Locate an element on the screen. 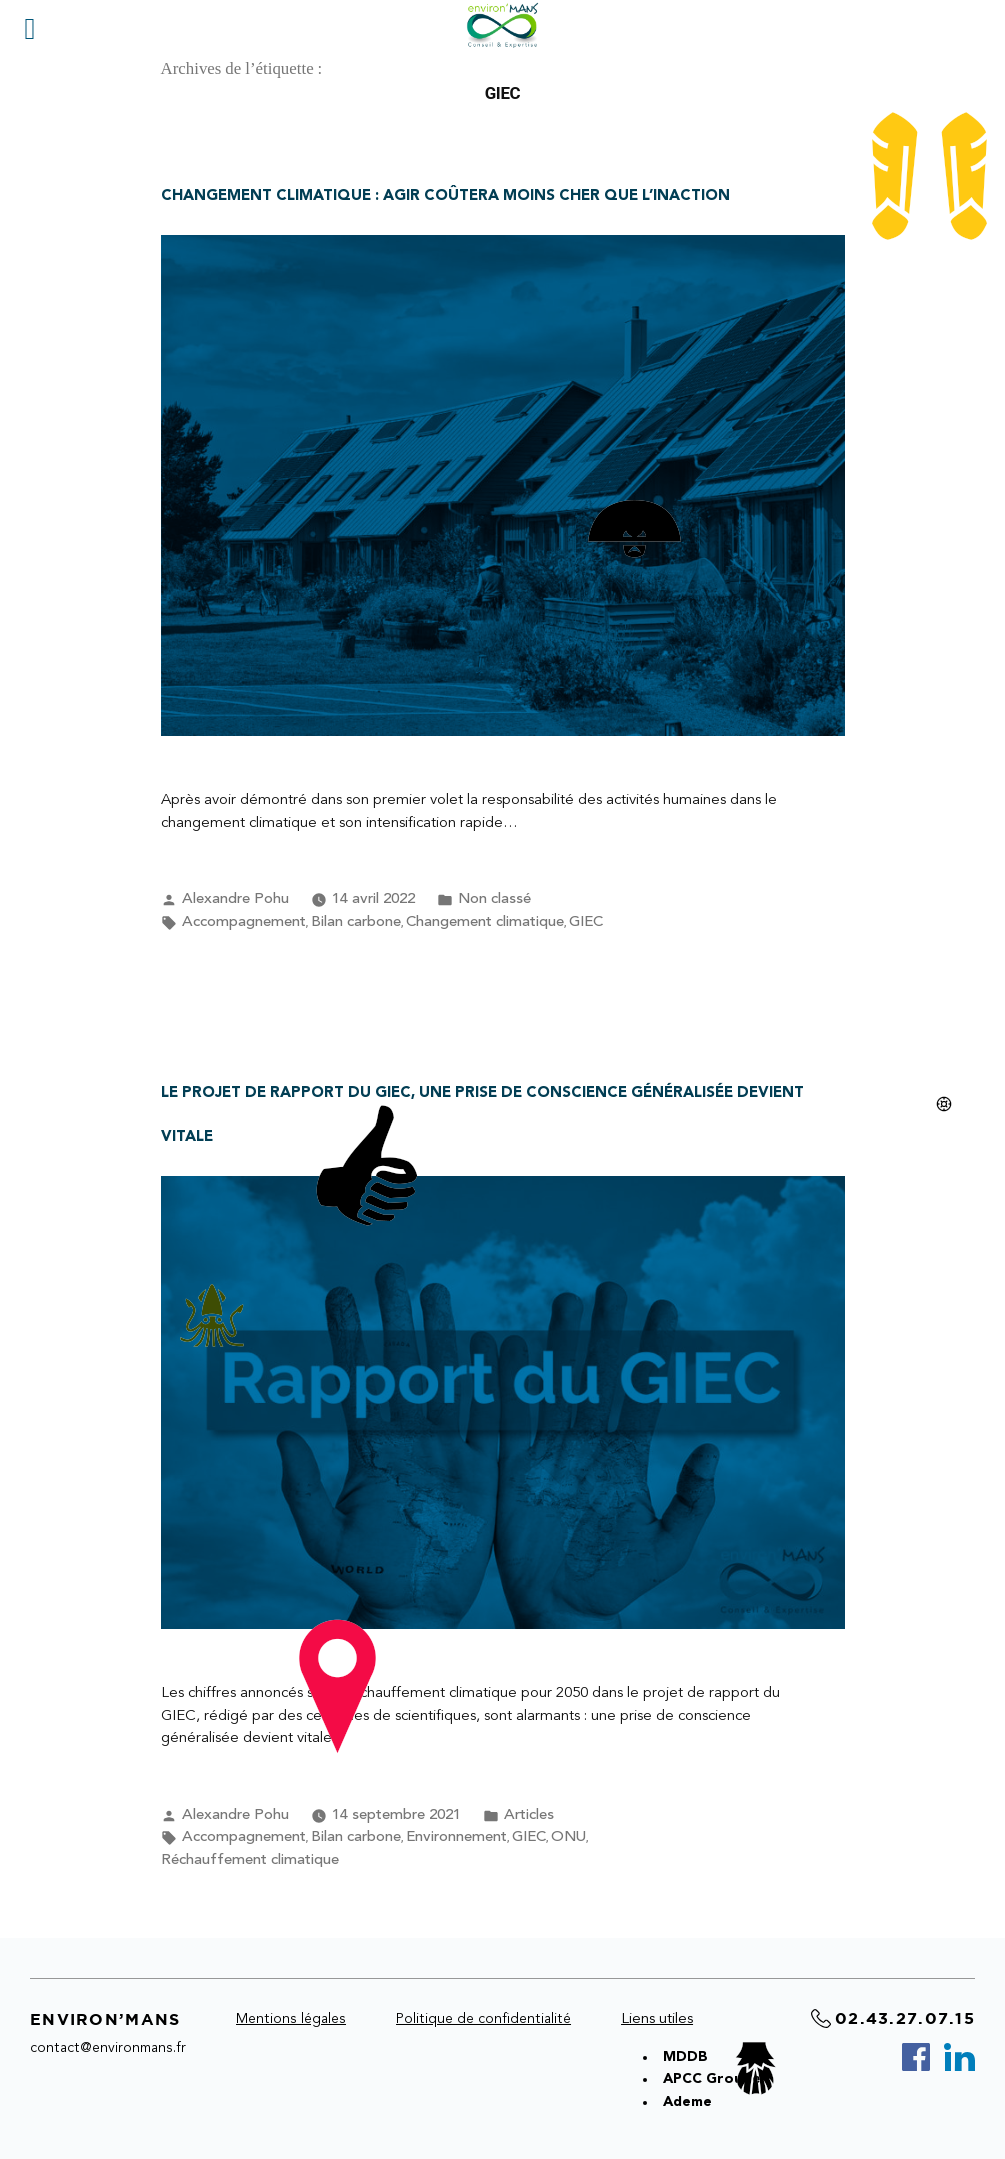 The image size is (1005, 2159). equip leg armor to your character is located at coordinates (929, 176).